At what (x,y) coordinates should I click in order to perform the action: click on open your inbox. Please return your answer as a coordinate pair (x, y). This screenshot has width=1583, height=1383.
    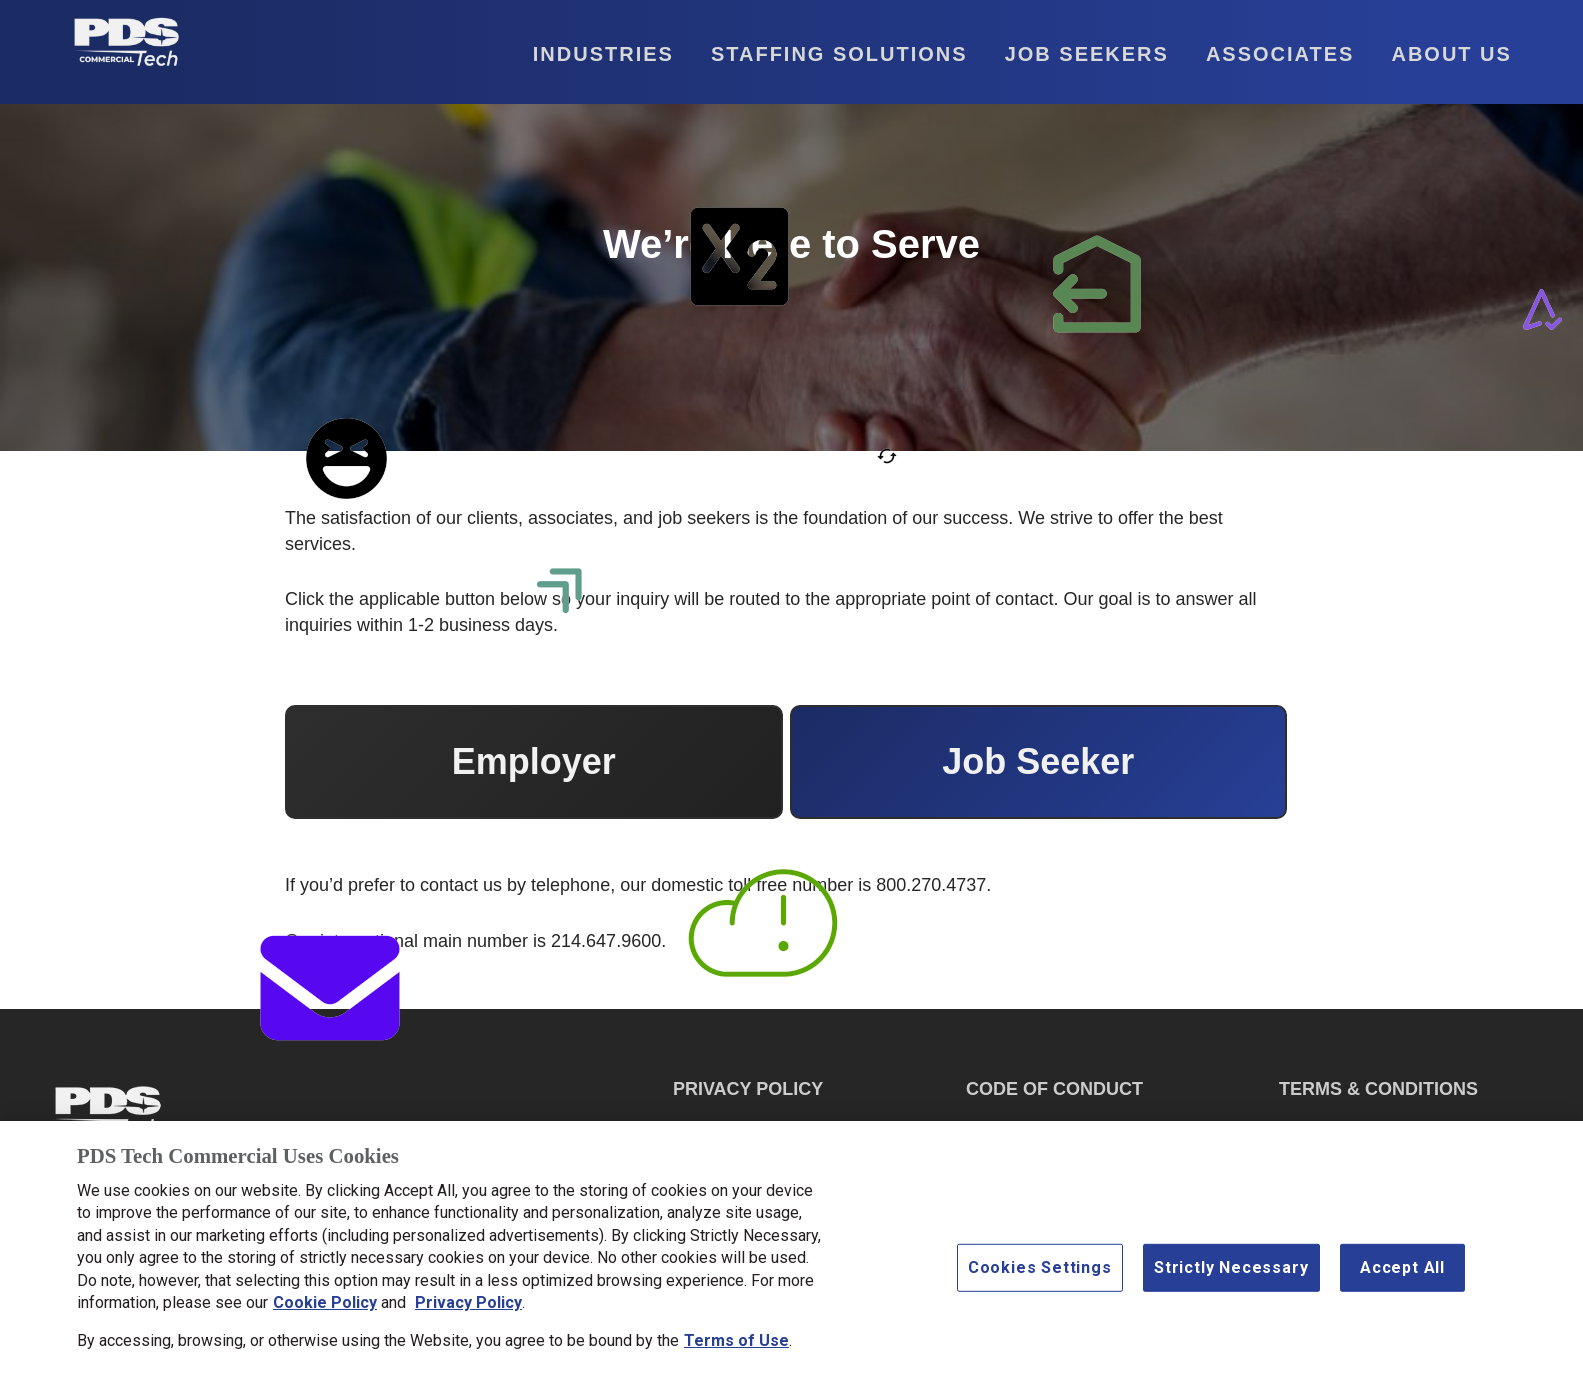
    Looking at the image, I should click on (330, 988).